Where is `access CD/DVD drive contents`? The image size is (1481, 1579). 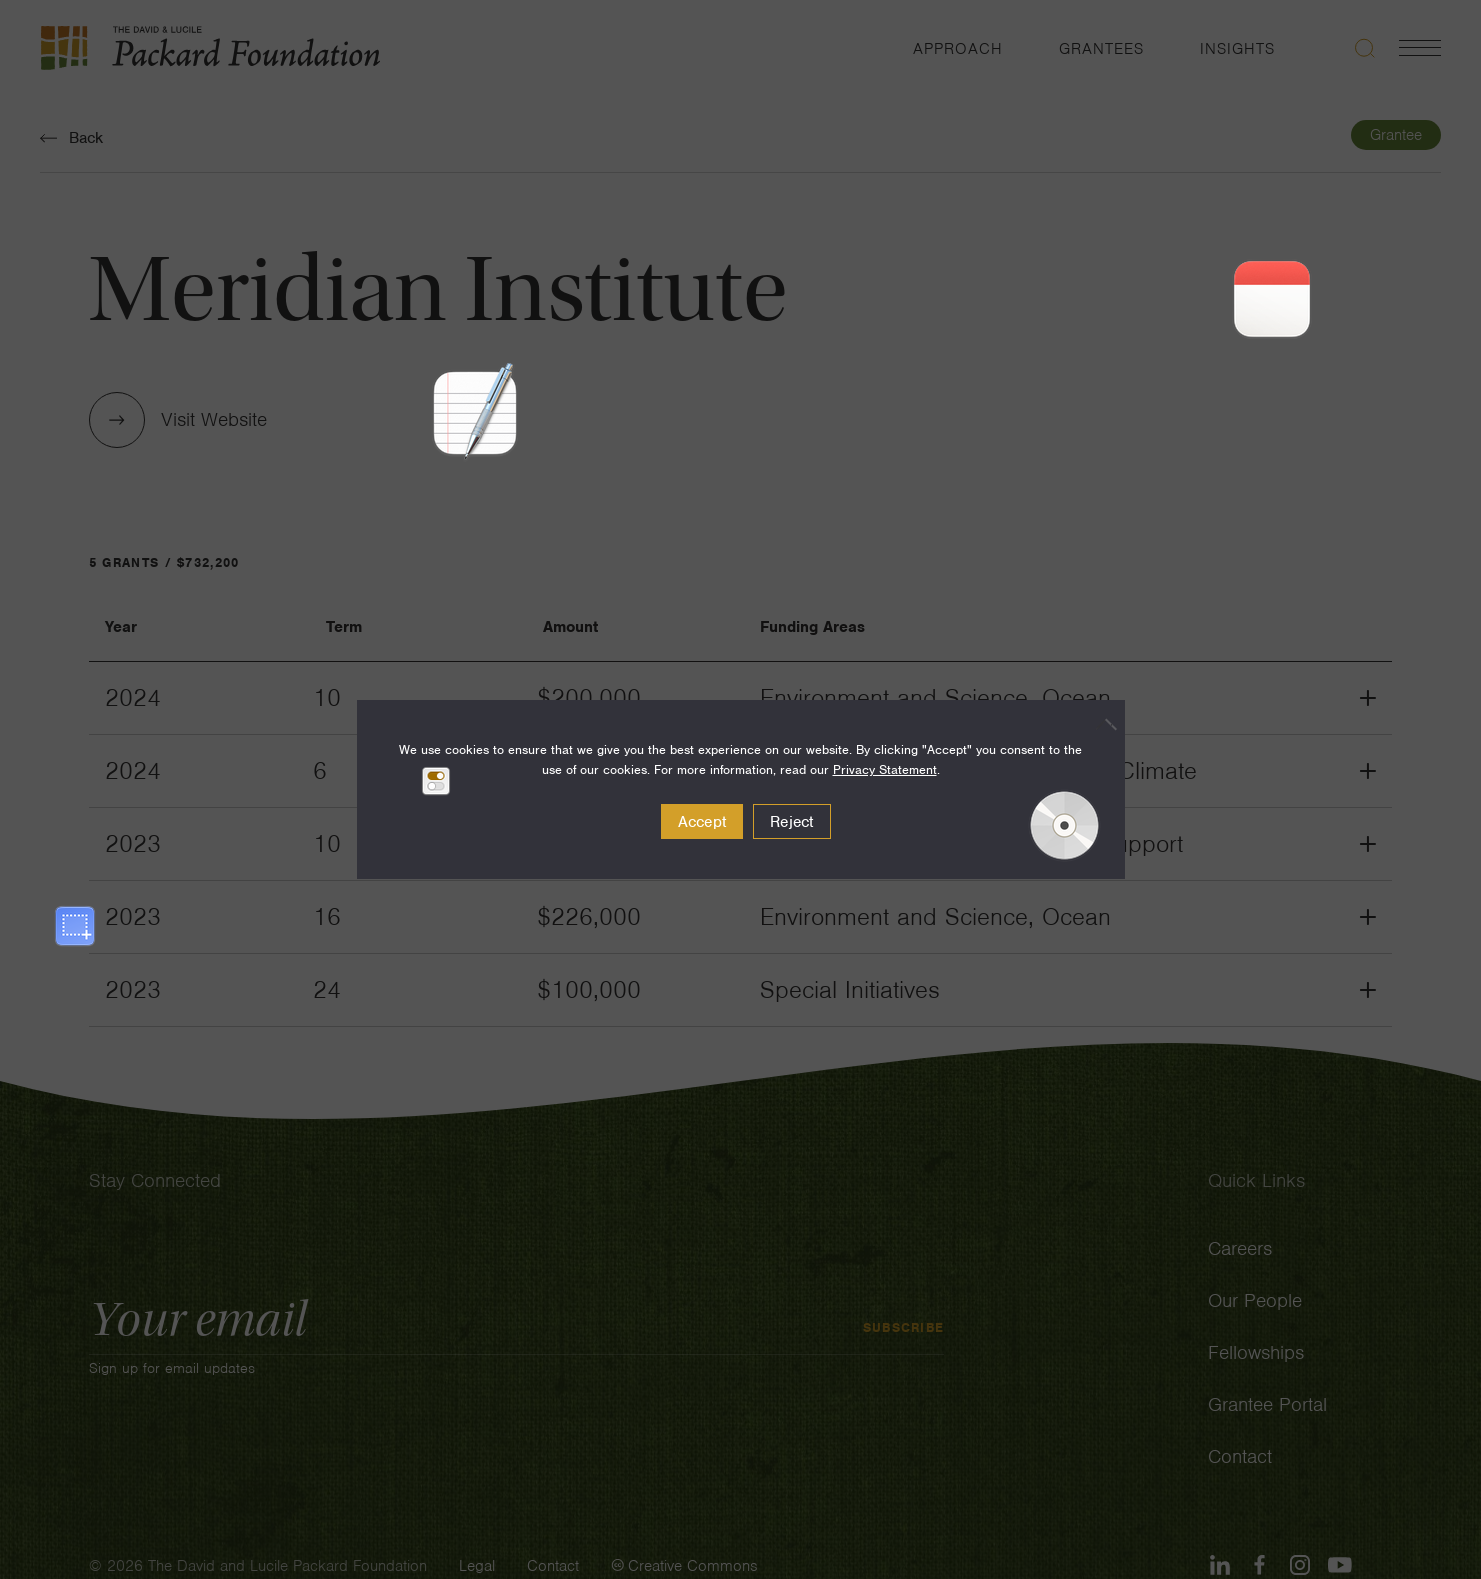
access CD/DVD drive contents is located at coordinates (1064, 825).